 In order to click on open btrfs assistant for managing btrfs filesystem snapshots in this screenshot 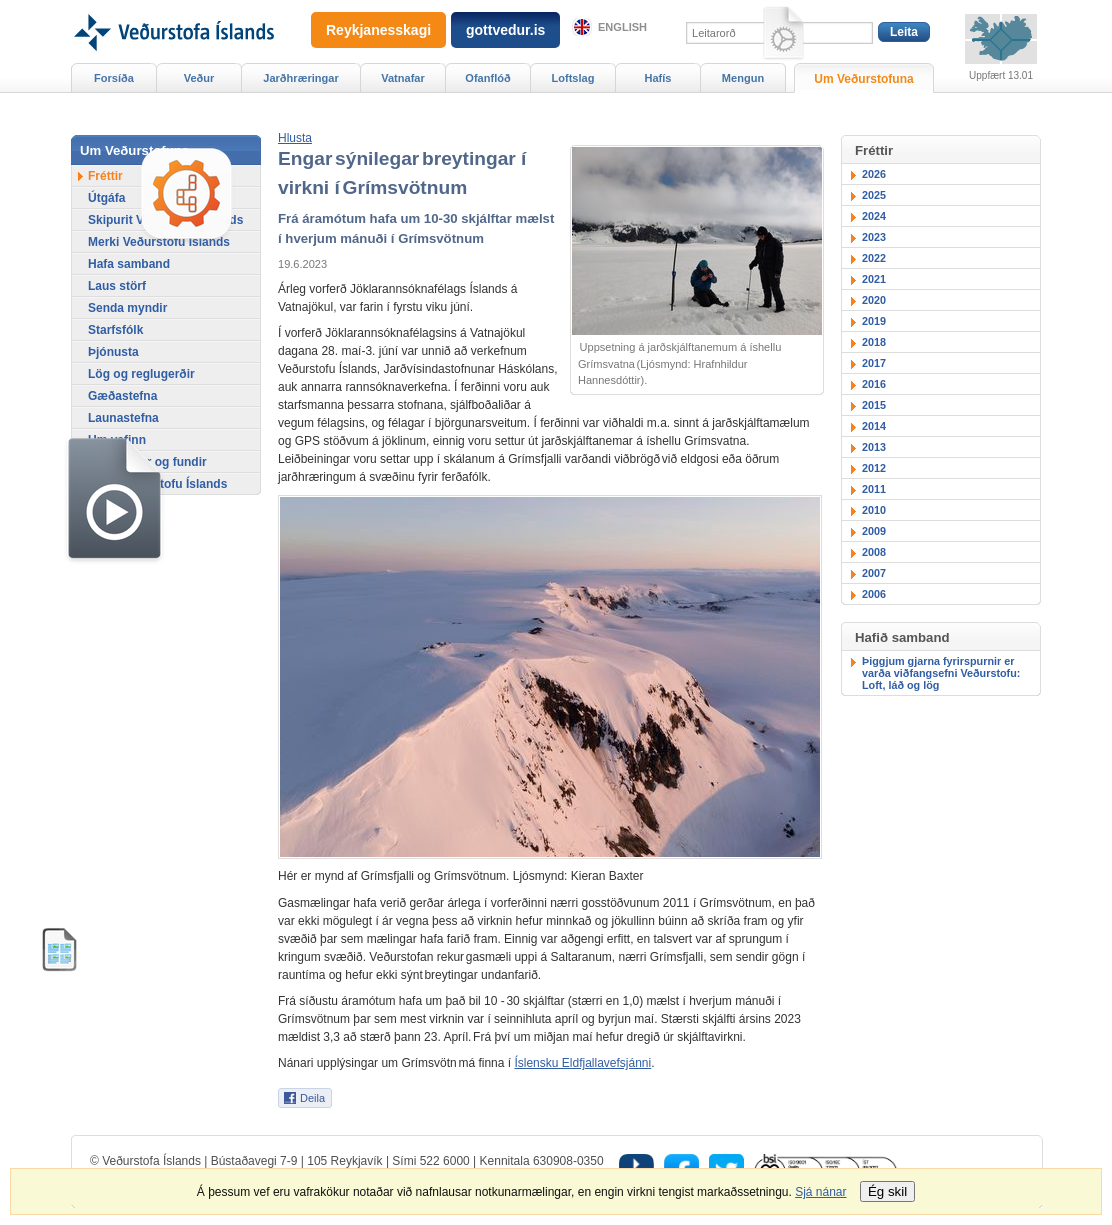, I will do `click(186, 193)`.